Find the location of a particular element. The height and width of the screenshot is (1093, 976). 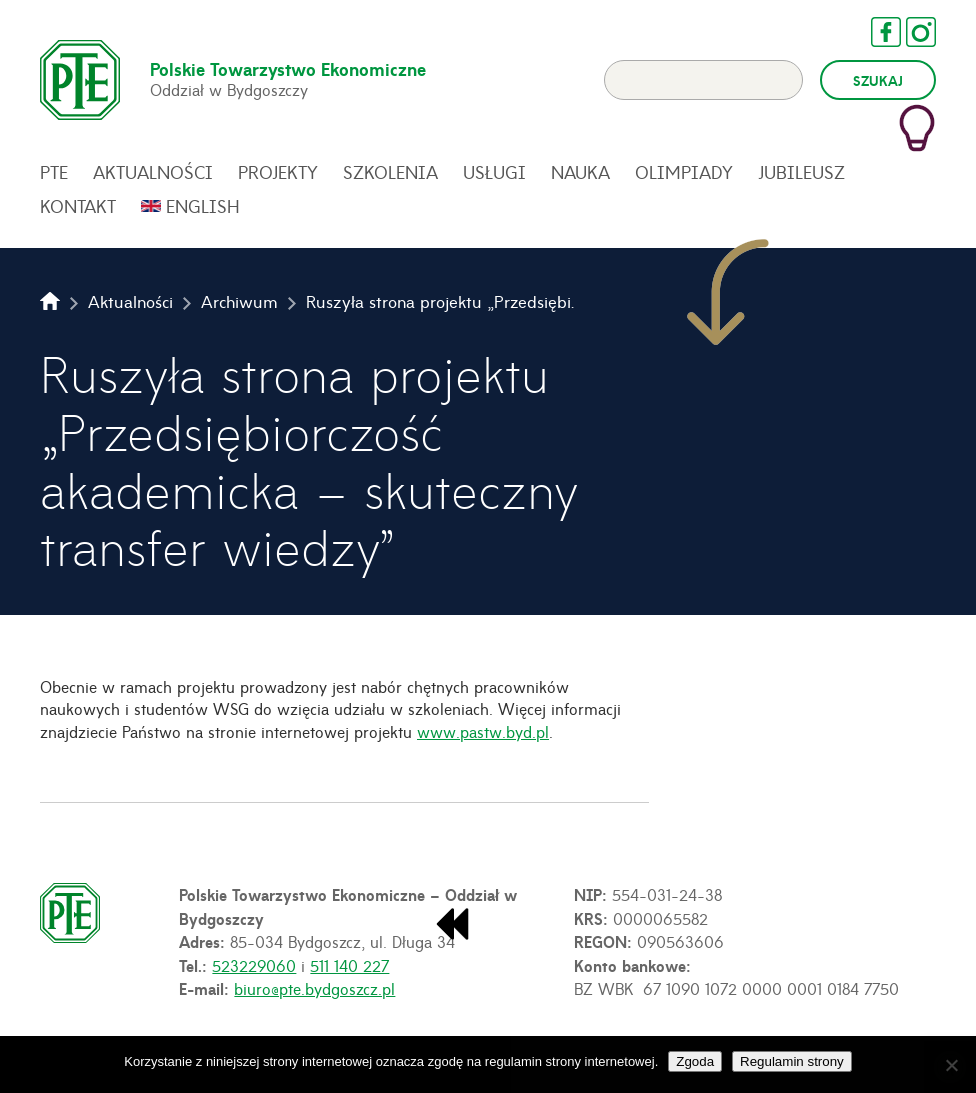

skip to previous track or beginning is located at coordinates (454, 924).